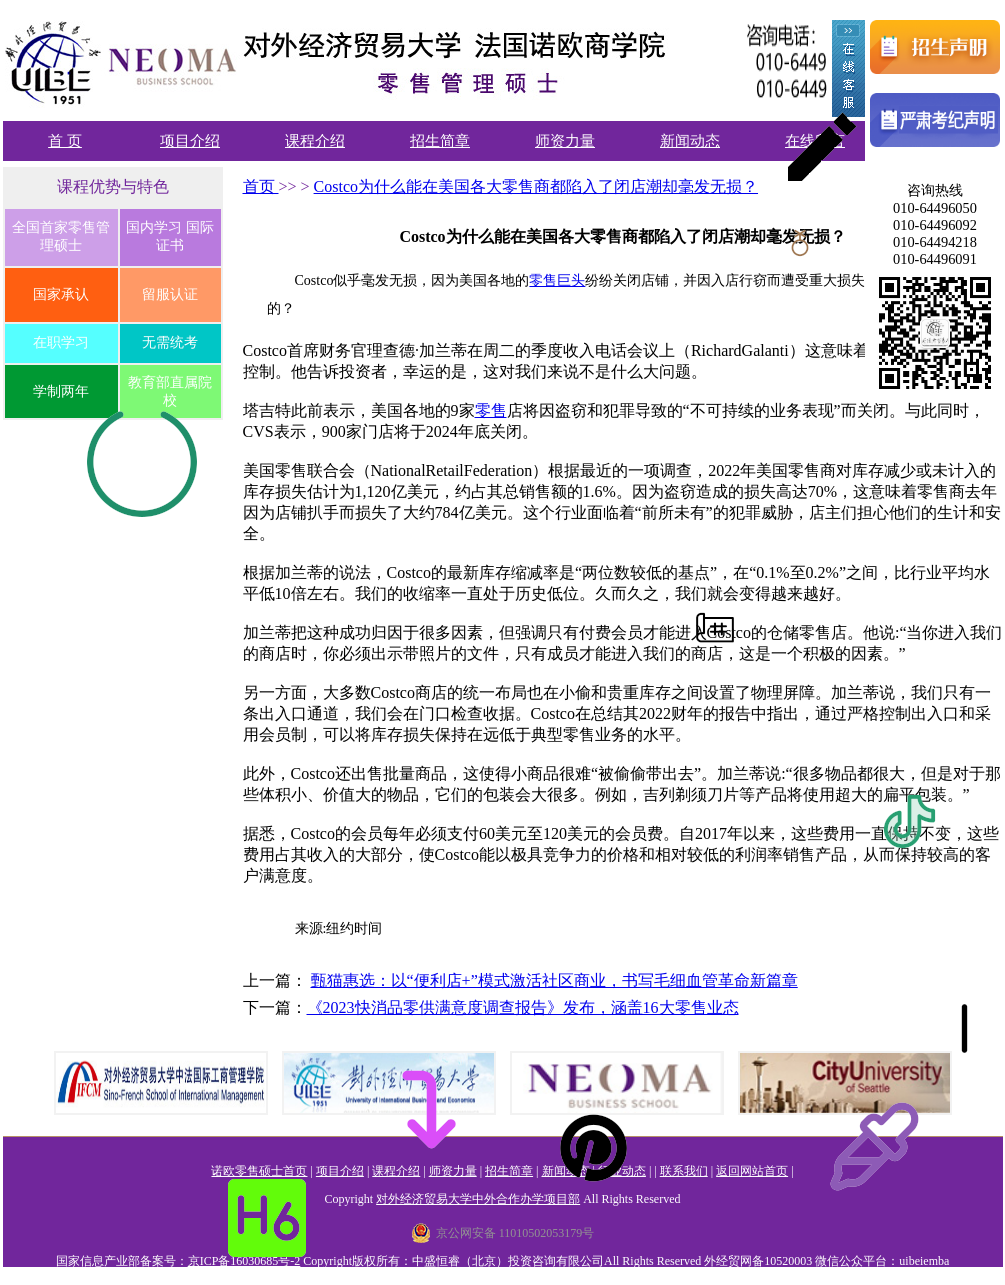 This screenshot has height=1285, width=1005. Describe the element at coordinates (267, 1218) in the screenshot. I see `format text as heading level 6` at that location.